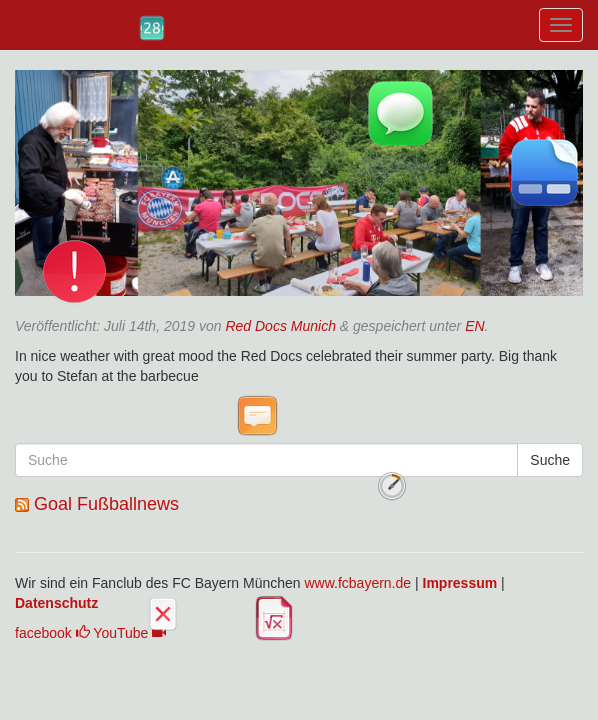 This screenshot has width=598, height=720. Describe the element at coordinates (544, 172) in the screenshot. I see `open xfce4 taskbar settings` at that location.